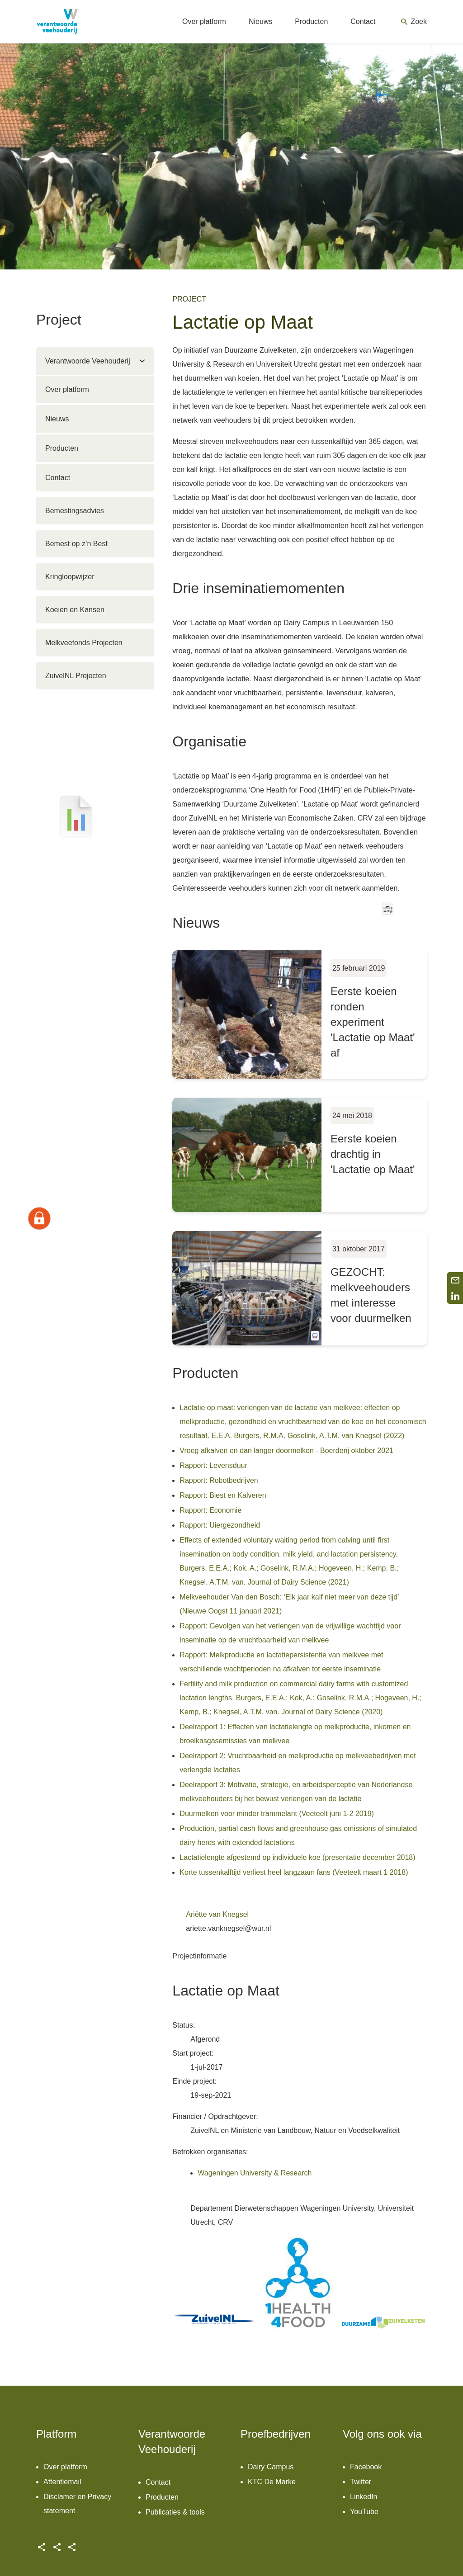 The width and height of the screenshot is (463, 2576). What do you see at coordinates (388, 908) in the screenshot?
I see `an iMelody audio file` at bounding box center [388, 908].